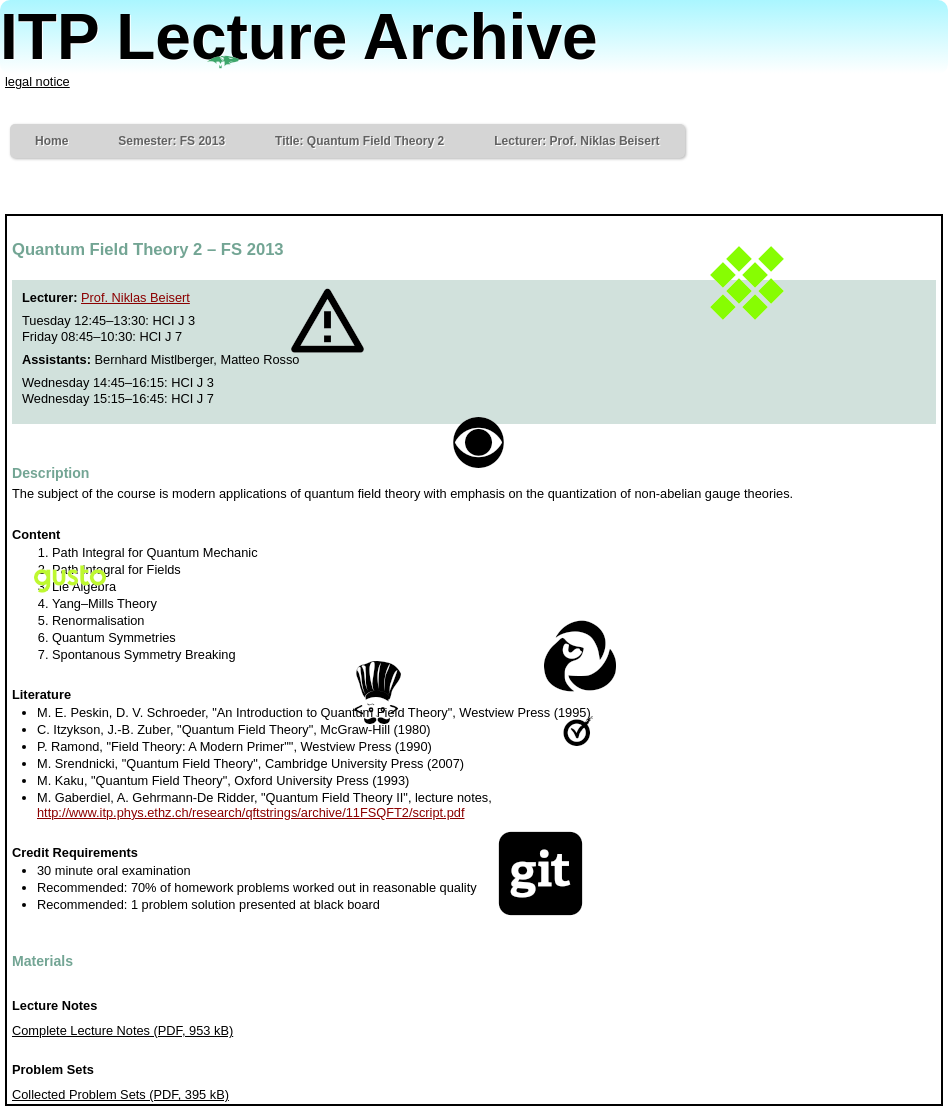  Describe the element at coordinates (223, 62) in the screenshot. I see `mongoose database ODM logo` at that location.